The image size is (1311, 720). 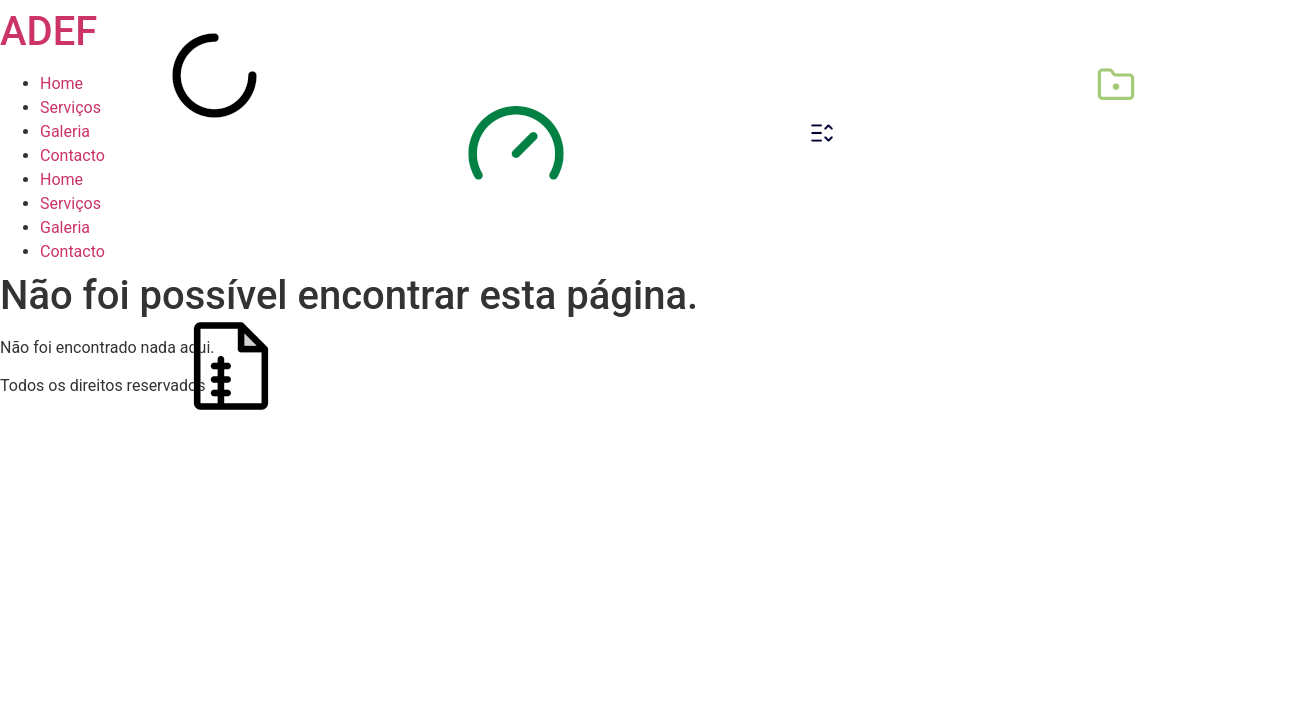 What do you see at coordinates (822, 133) in the screenshot?
I see `sort list items ascending or descending` at bounding box center [822, 133].